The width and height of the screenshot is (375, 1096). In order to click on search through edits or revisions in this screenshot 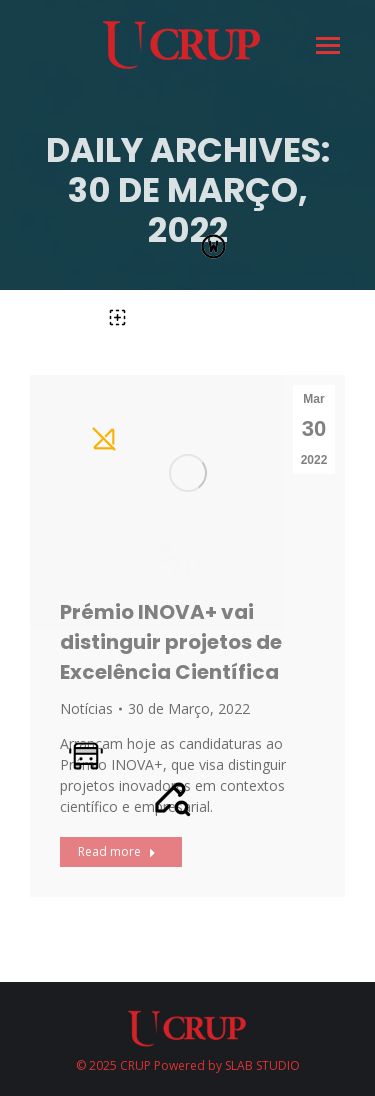, I will do `click(171, 797)`.